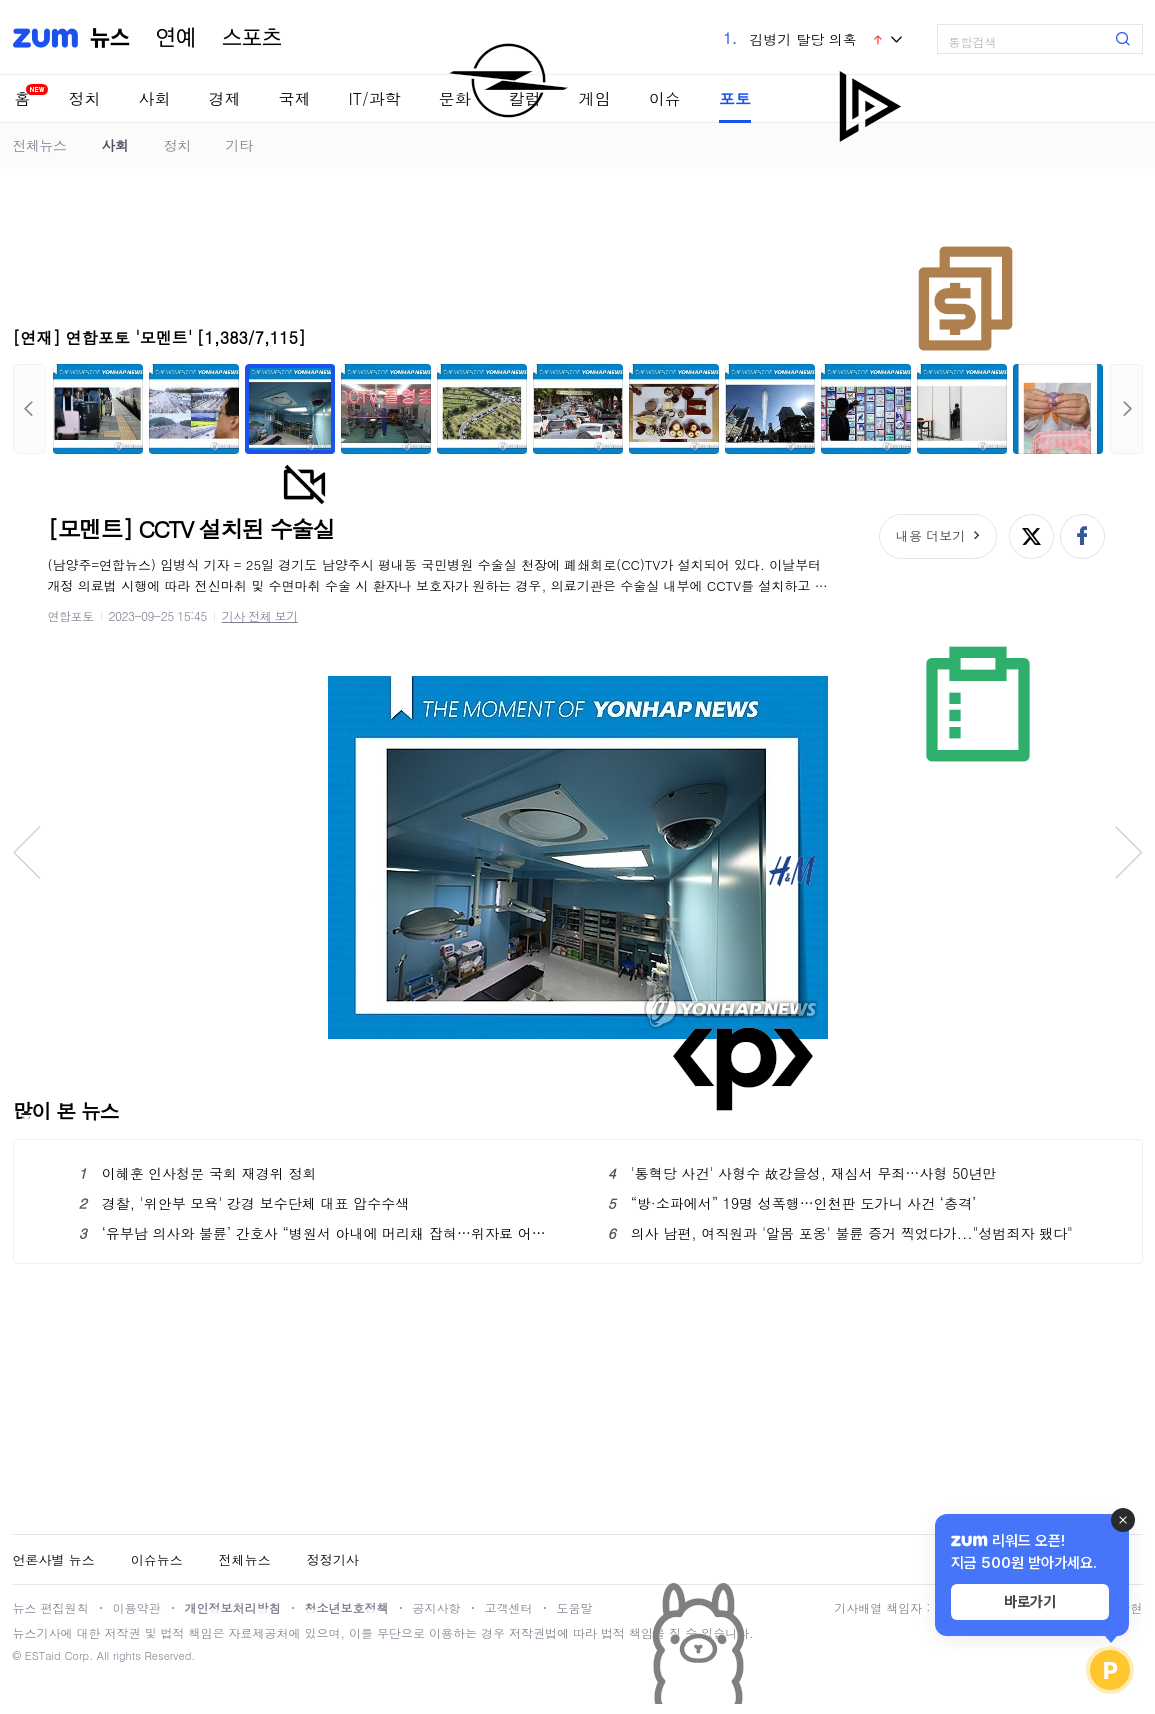 The width and height of the screenshot is (1155, 1714). Describe the element at coordinates (743, 1069) in the screenshot. I see `visit the Packt publishing website` at that location.